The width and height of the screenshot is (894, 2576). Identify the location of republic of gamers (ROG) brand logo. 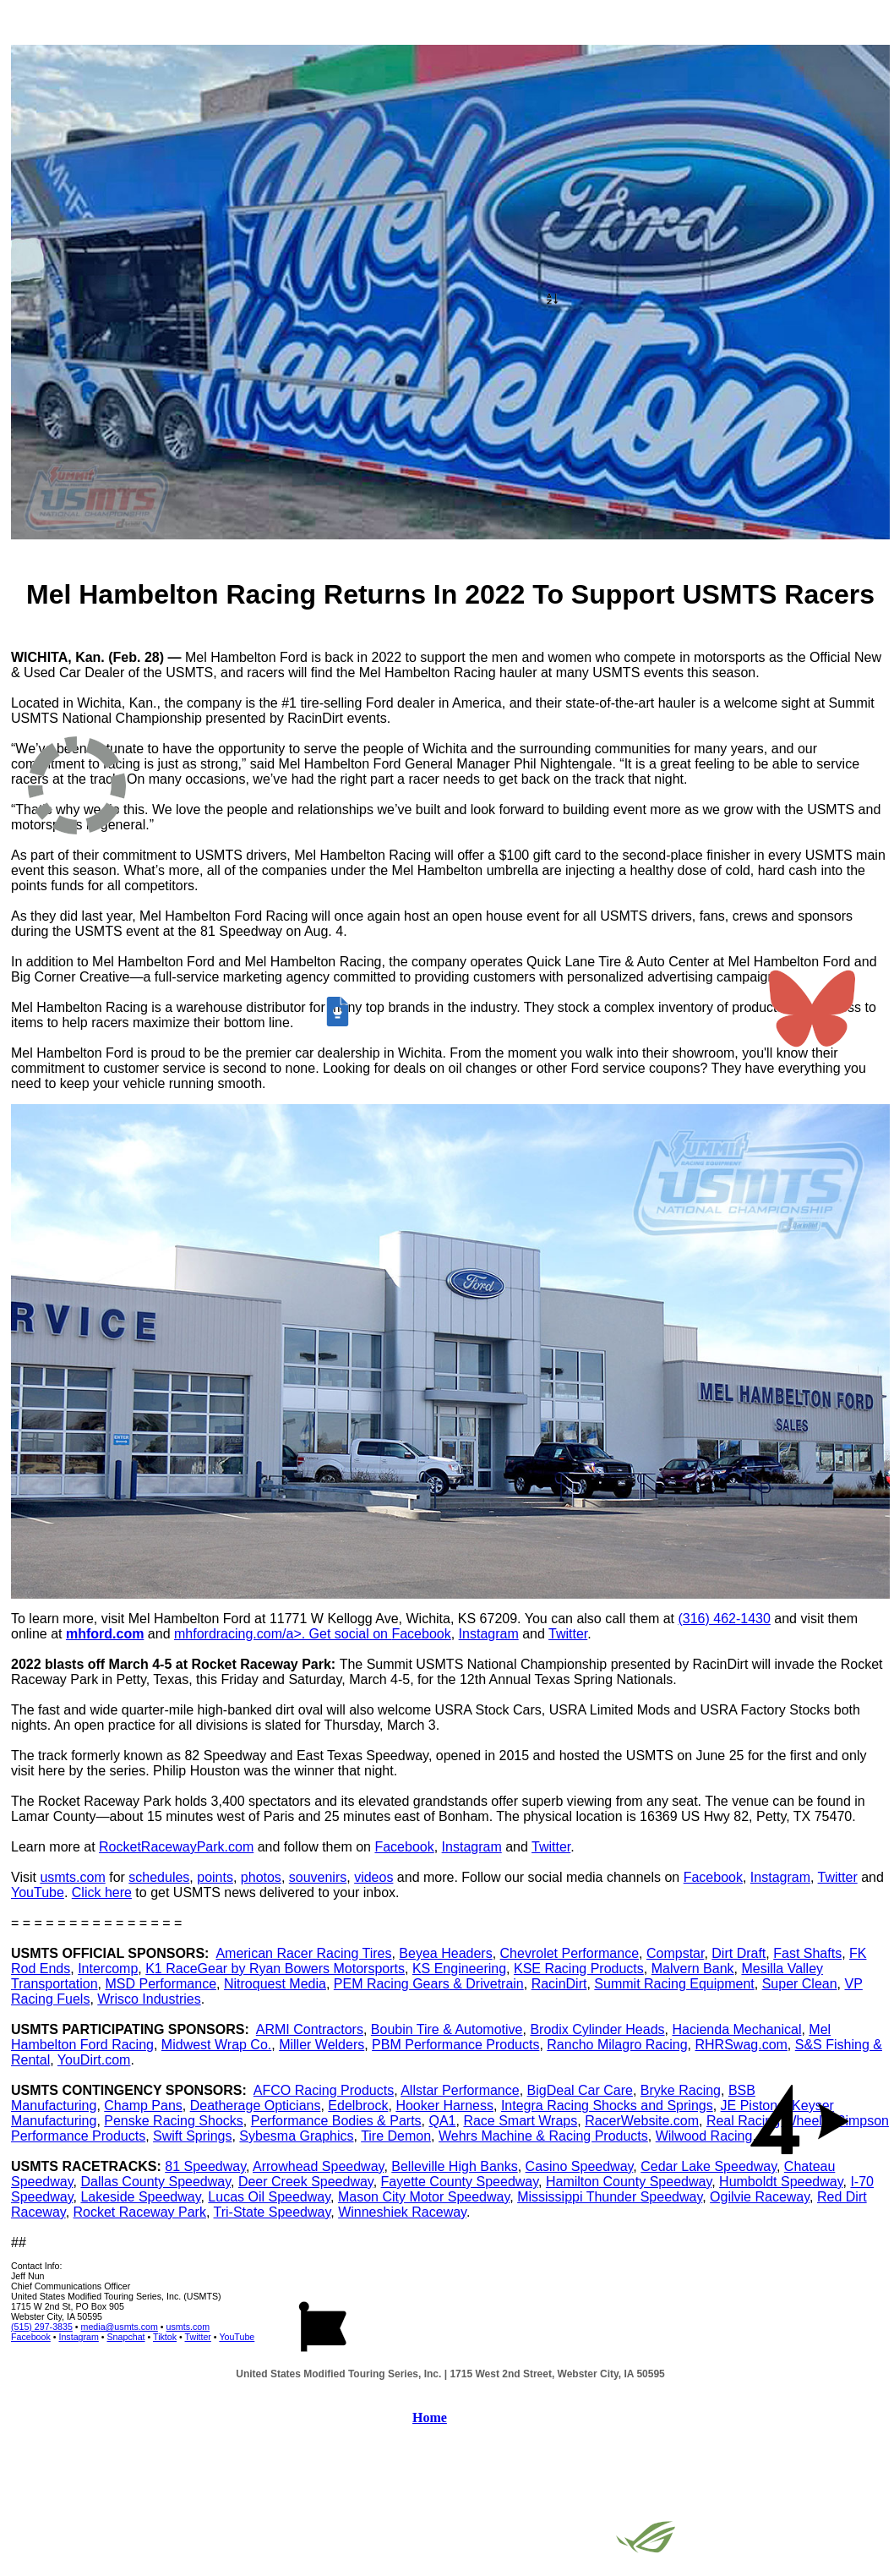
(646, 2537).